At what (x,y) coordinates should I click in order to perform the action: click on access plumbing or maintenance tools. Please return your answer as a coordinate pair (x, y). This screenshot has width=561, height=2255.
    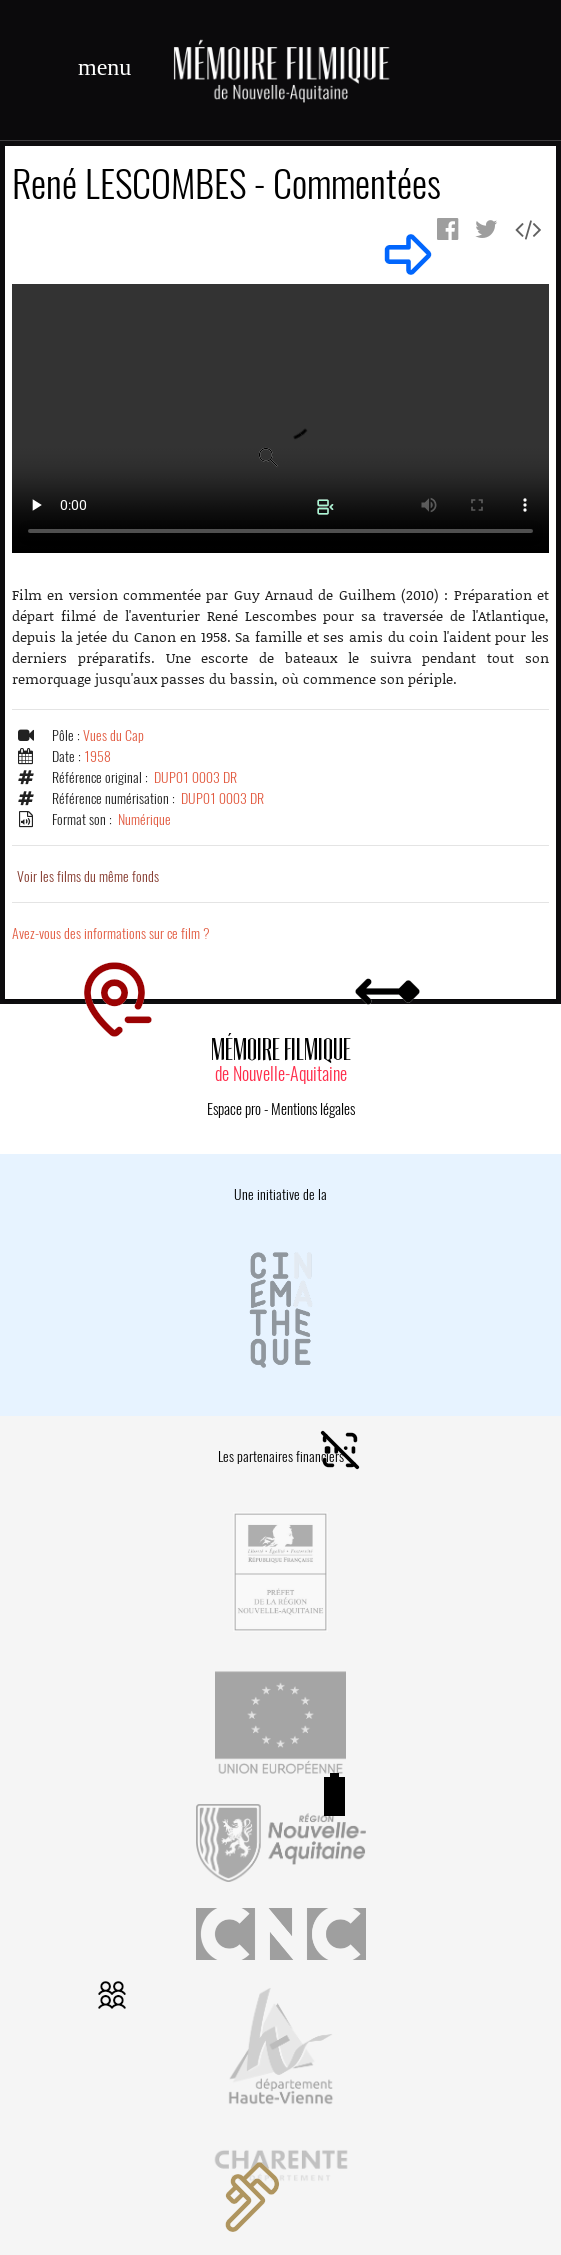
    Looking at the image, I should click on (249, 2197).